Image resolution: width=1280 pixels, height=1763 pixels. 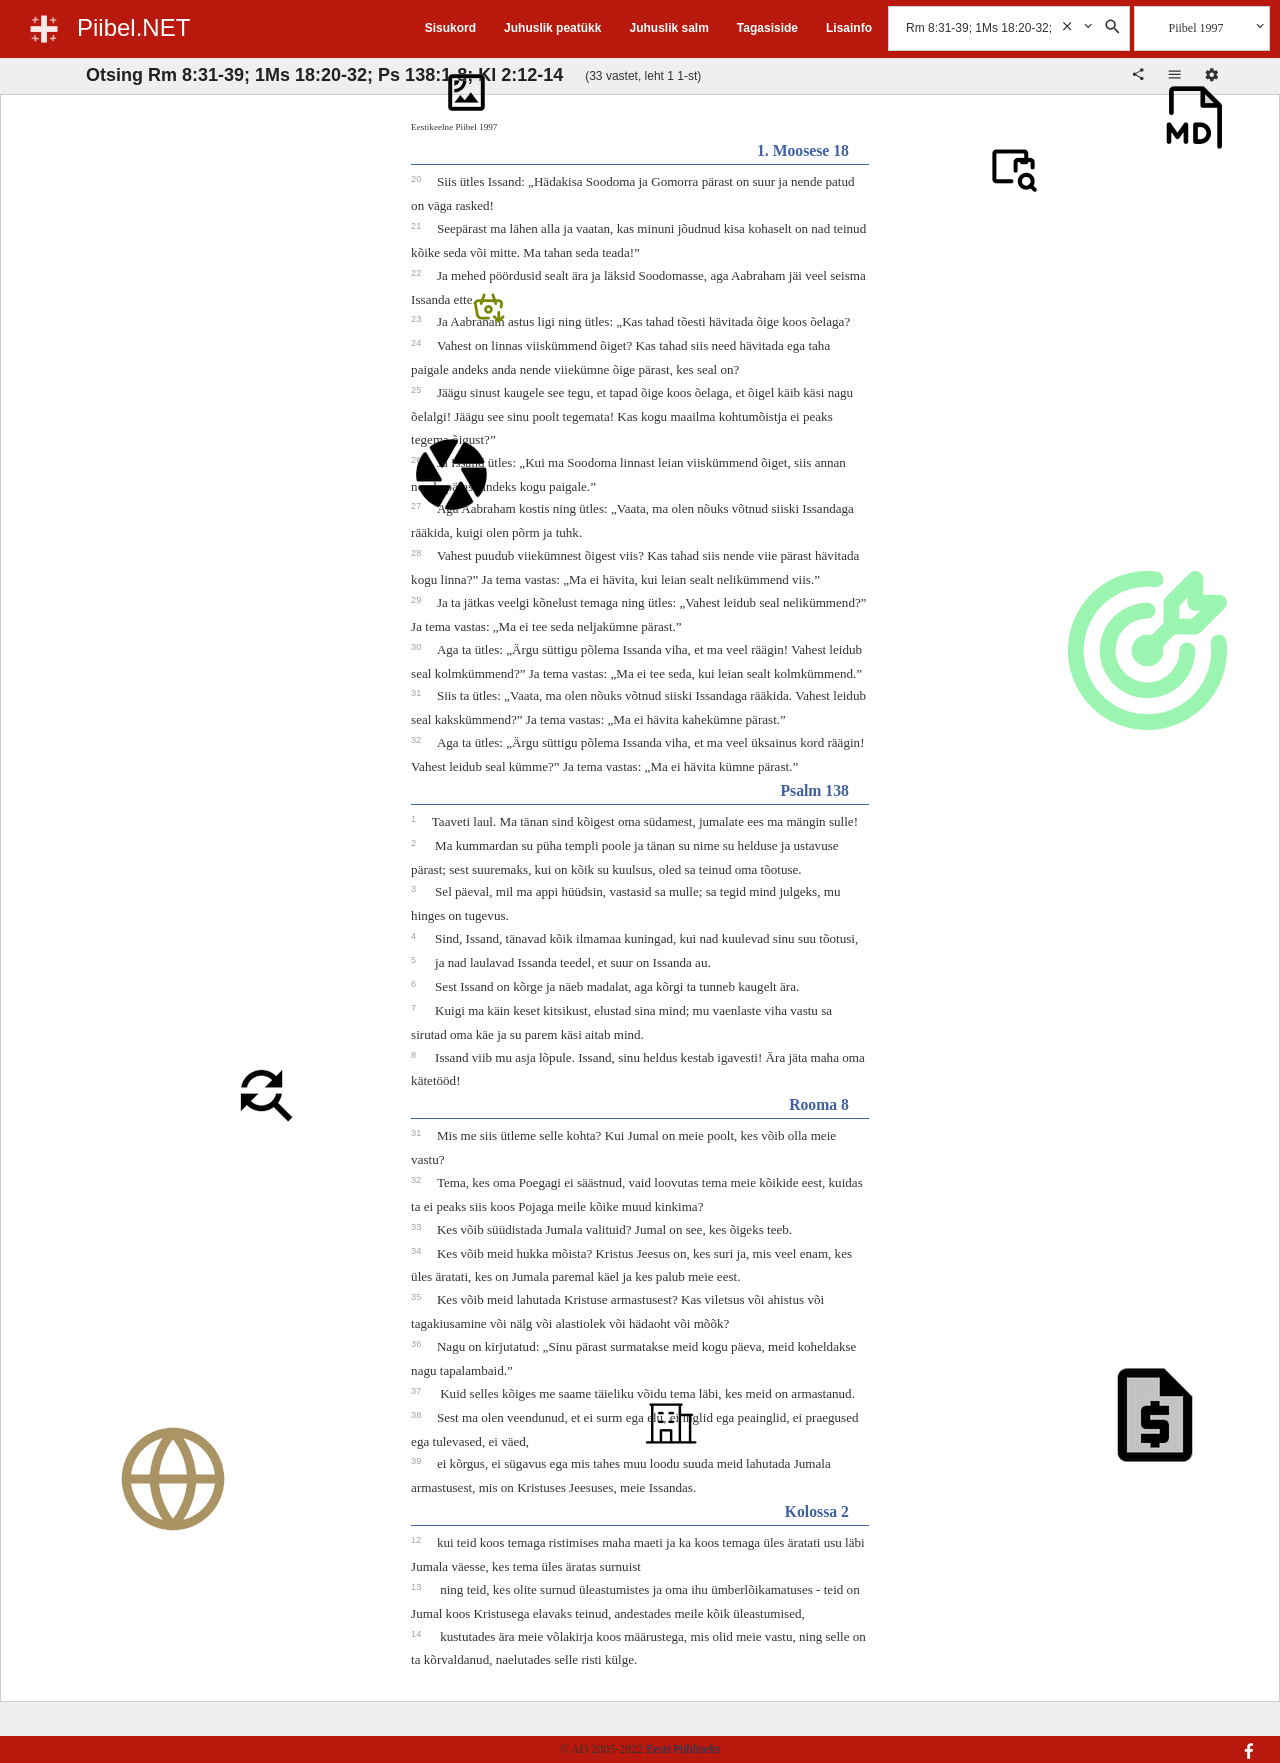 What do you see at coordinates (1147, 650) in the screenshot?
I see `set or view your goals` at bounding box center [1147, 650].